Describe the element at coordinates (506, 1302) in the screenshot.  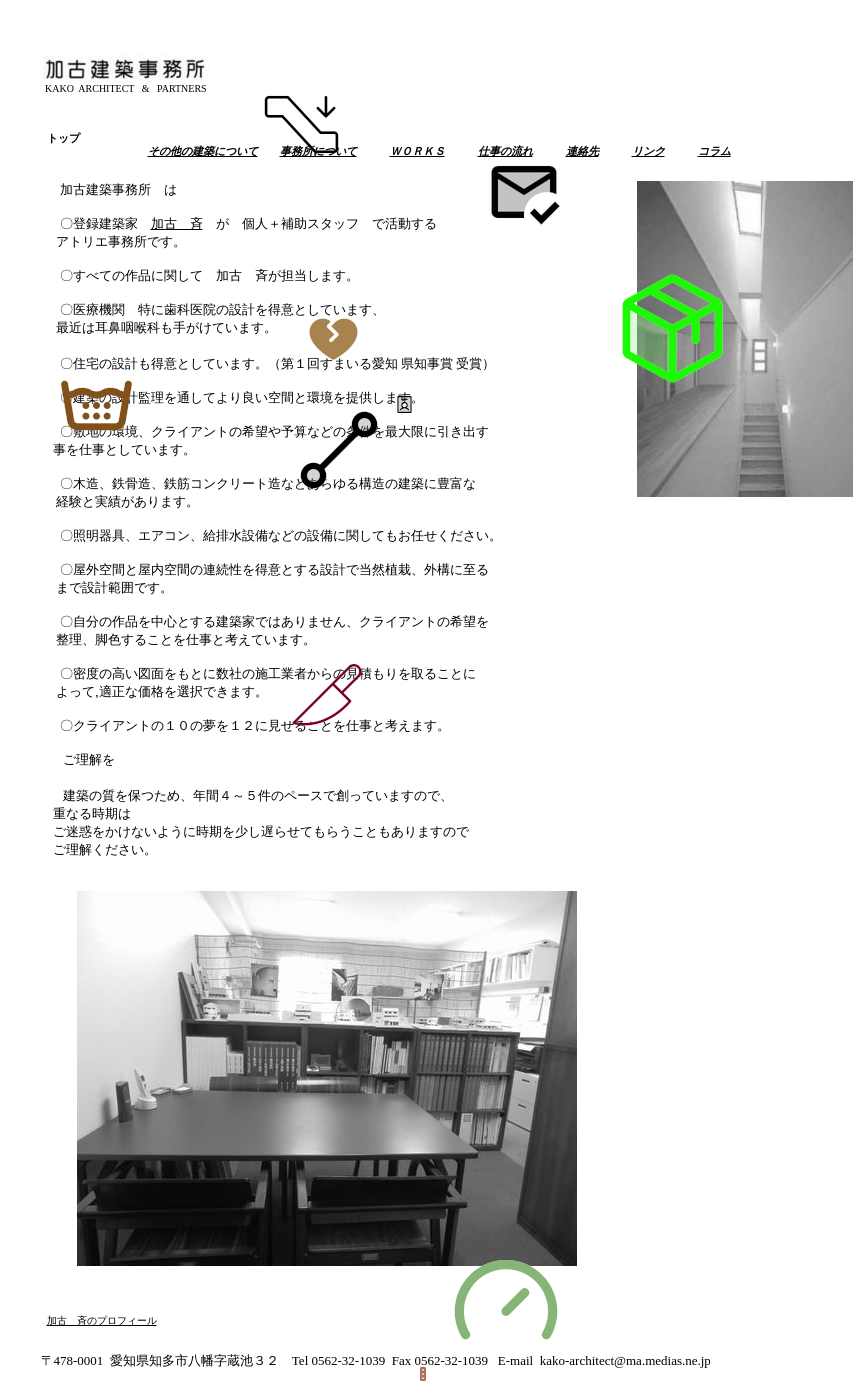
I see `view performance metrics or speed` at that location.